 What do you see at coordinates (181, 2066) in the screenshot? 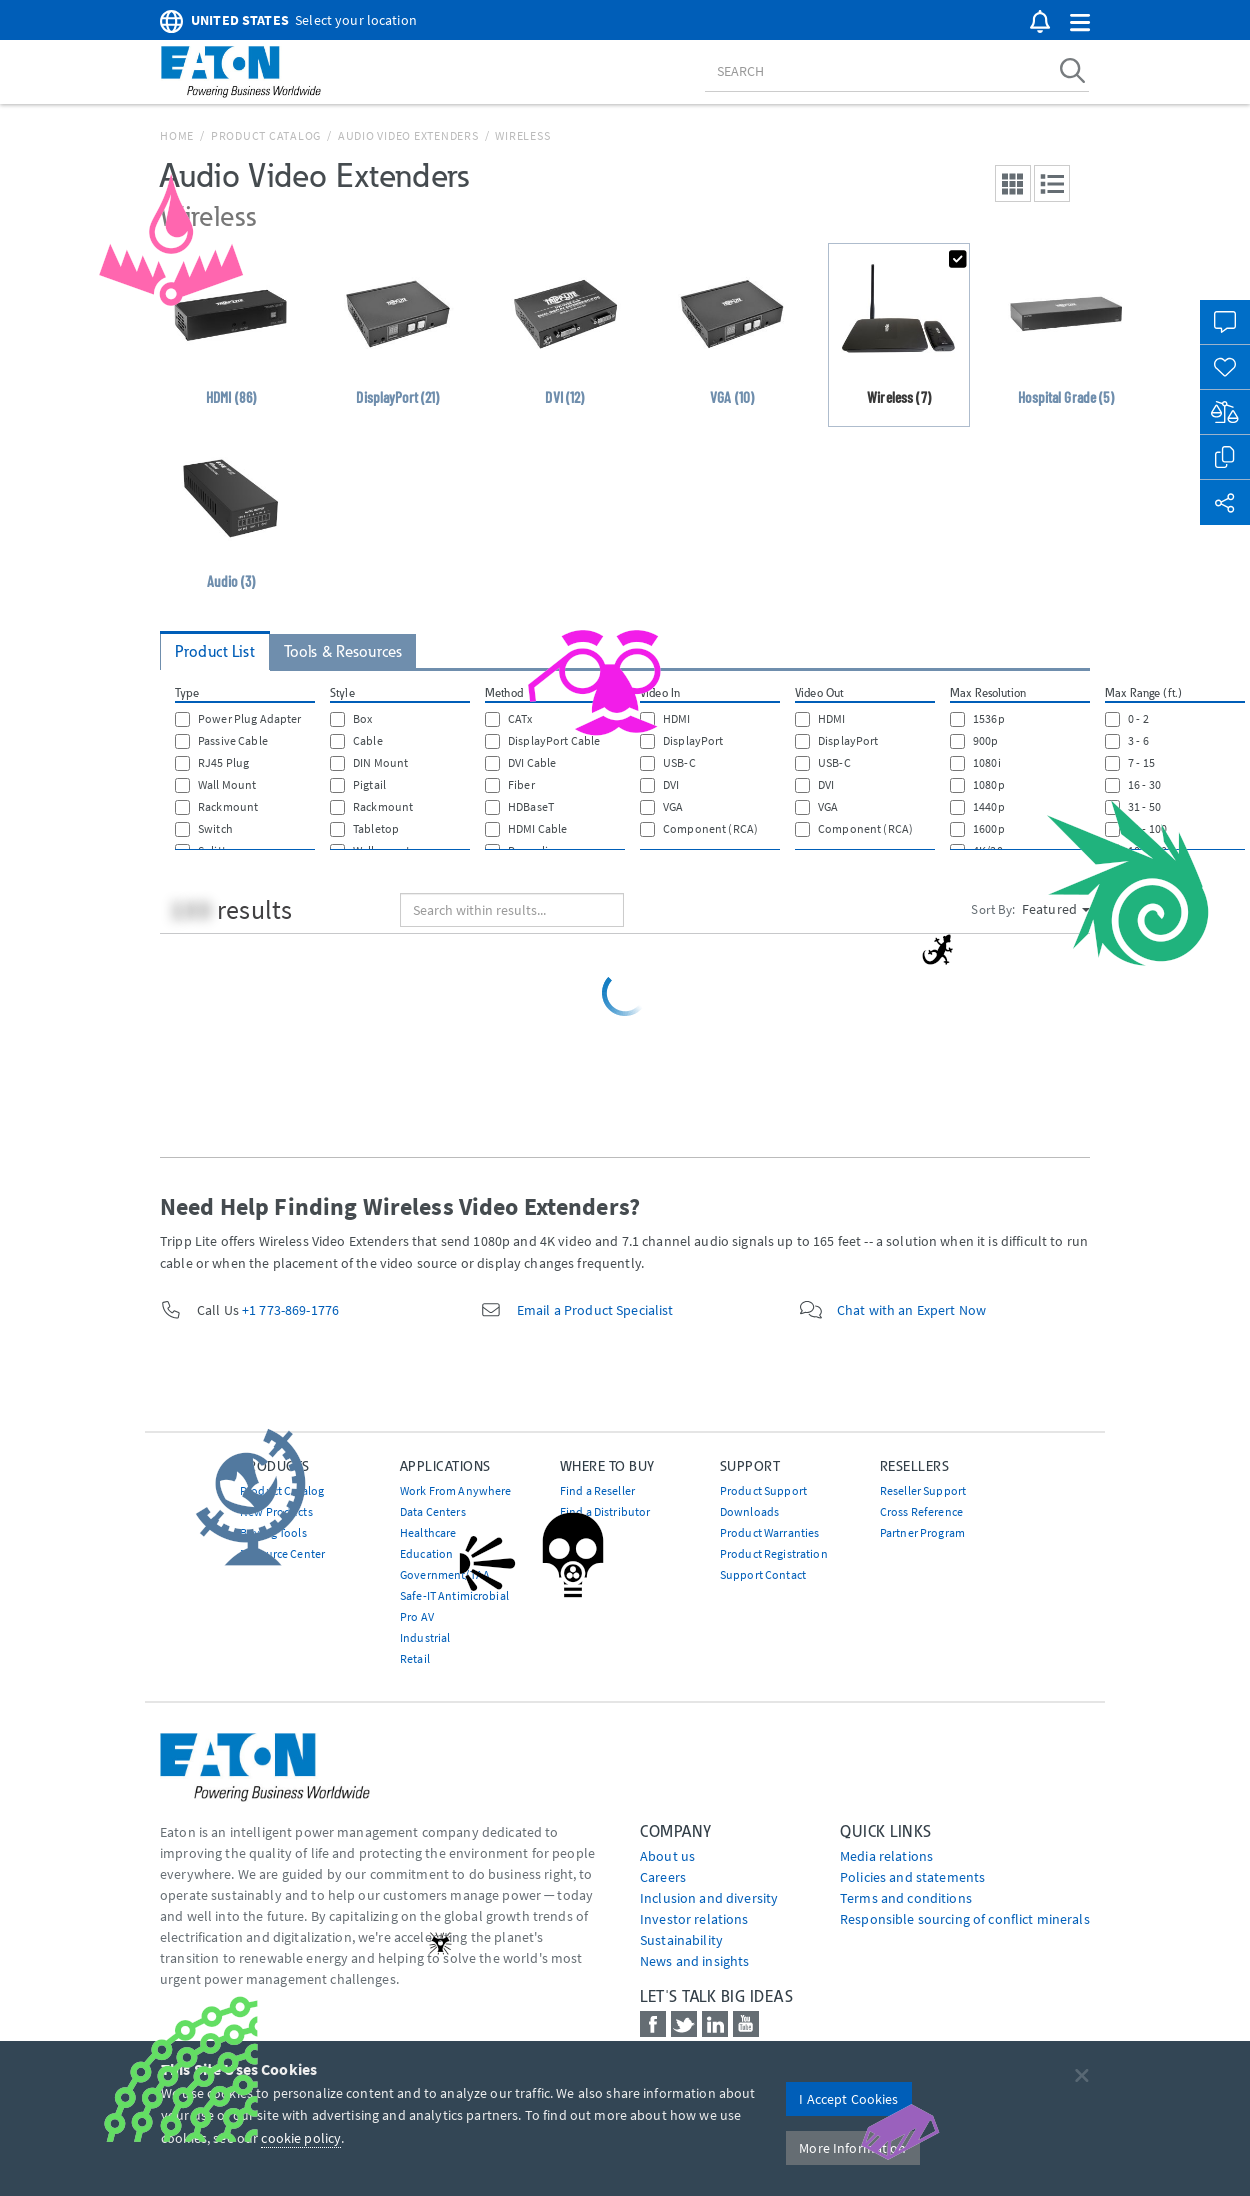
I see `indicates a secure or encrypted connection` at bounding box center [181, 2066].